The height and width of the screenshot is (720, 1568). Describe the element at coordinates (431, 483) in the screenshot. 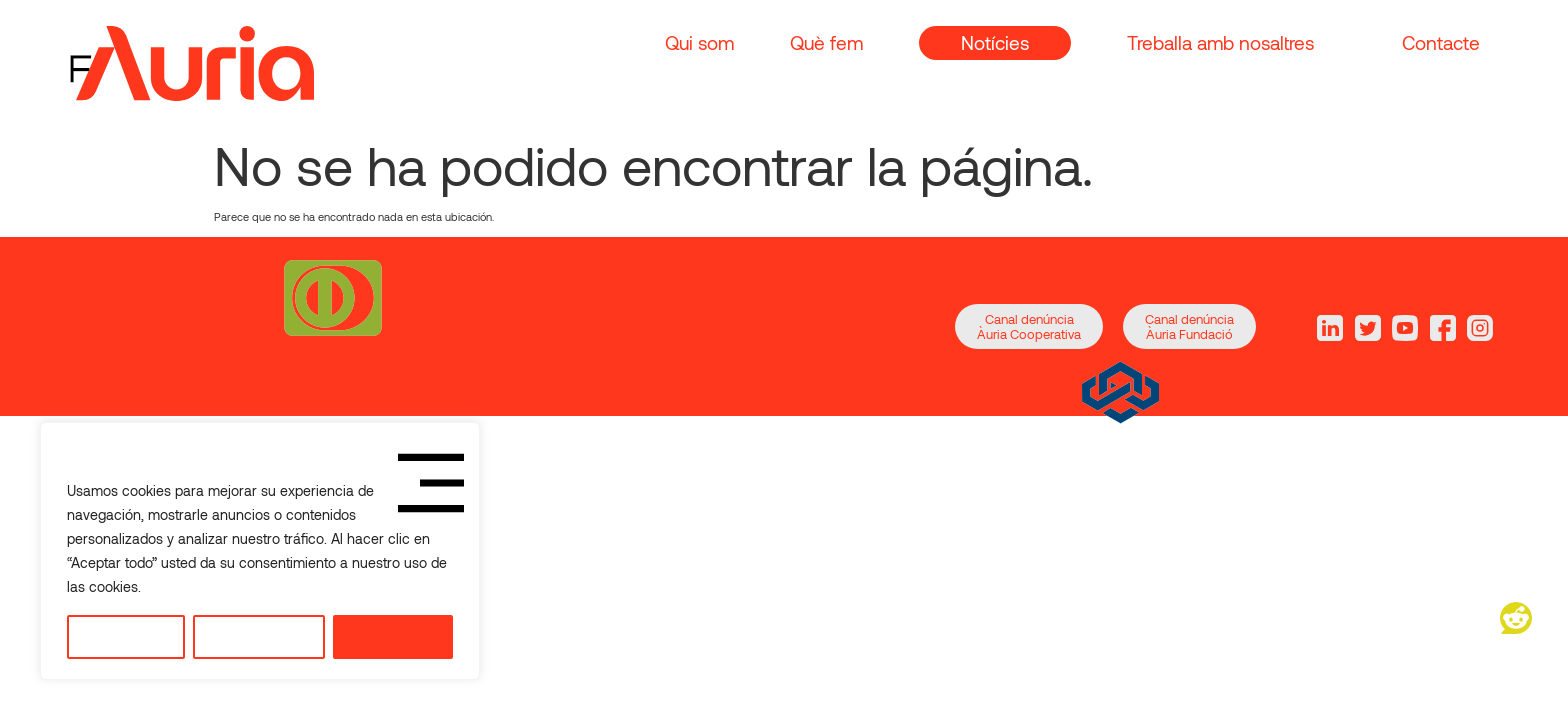

I see `open navigation menu` at that location.